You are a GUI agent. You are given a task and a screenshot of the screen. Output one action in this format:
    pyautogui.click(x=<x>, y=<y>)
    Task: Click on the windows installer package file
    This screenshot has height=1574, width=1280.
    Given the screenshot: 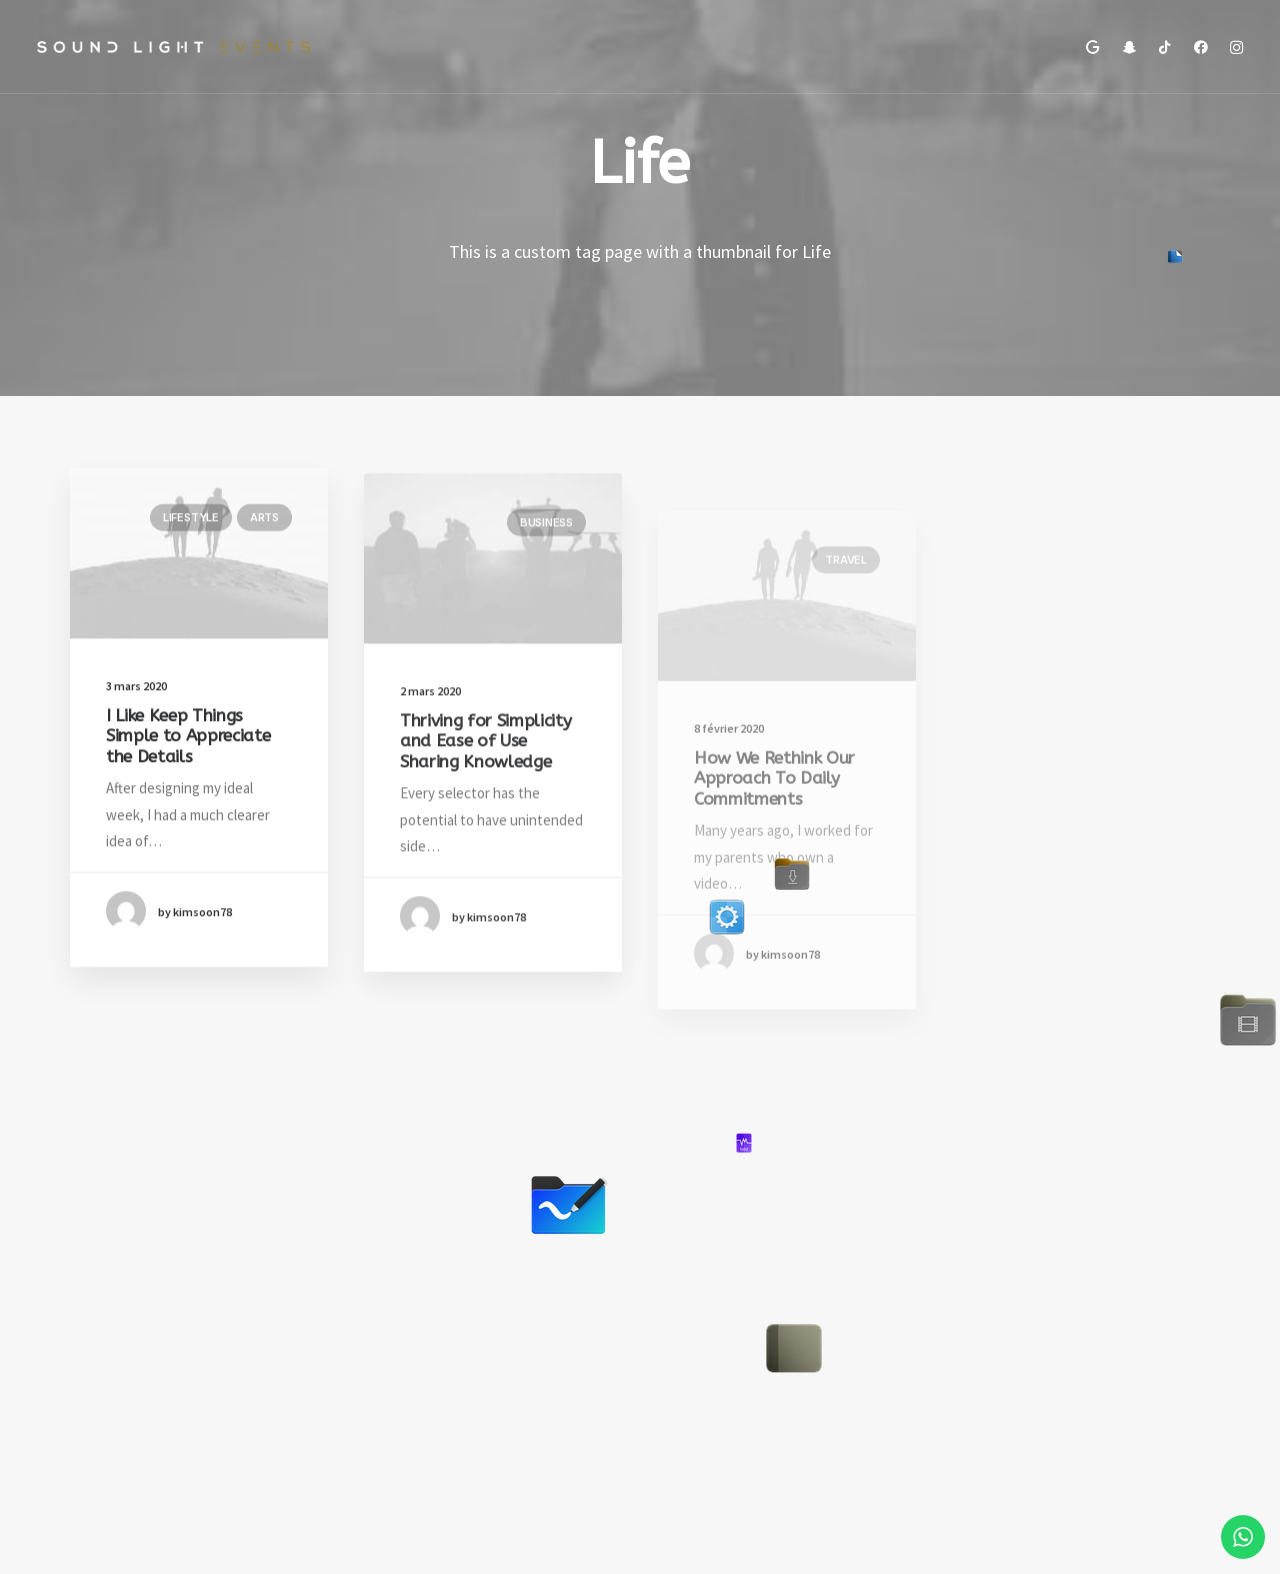 What is the action you would take?
    pyautogui.click(x=727, y=917)
    